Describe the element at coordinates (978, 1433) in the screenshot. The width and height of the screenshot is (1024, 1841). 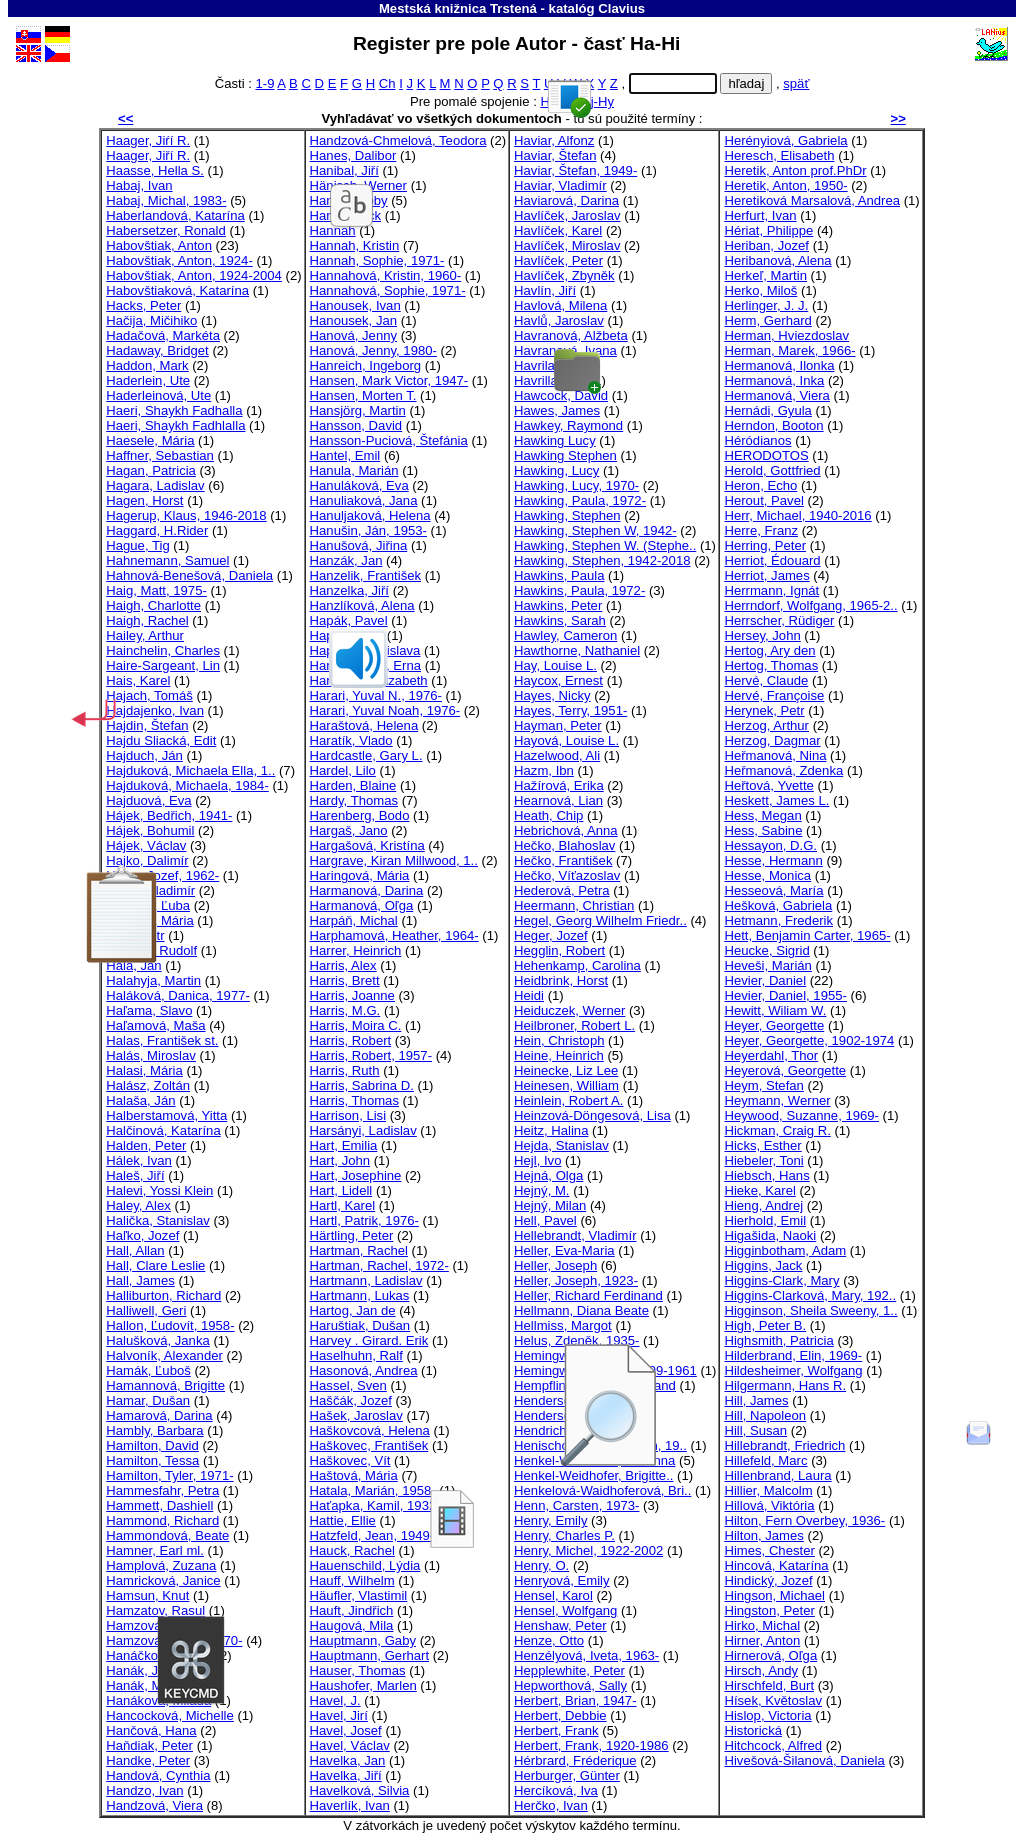
I see `mark email as read` at that location.